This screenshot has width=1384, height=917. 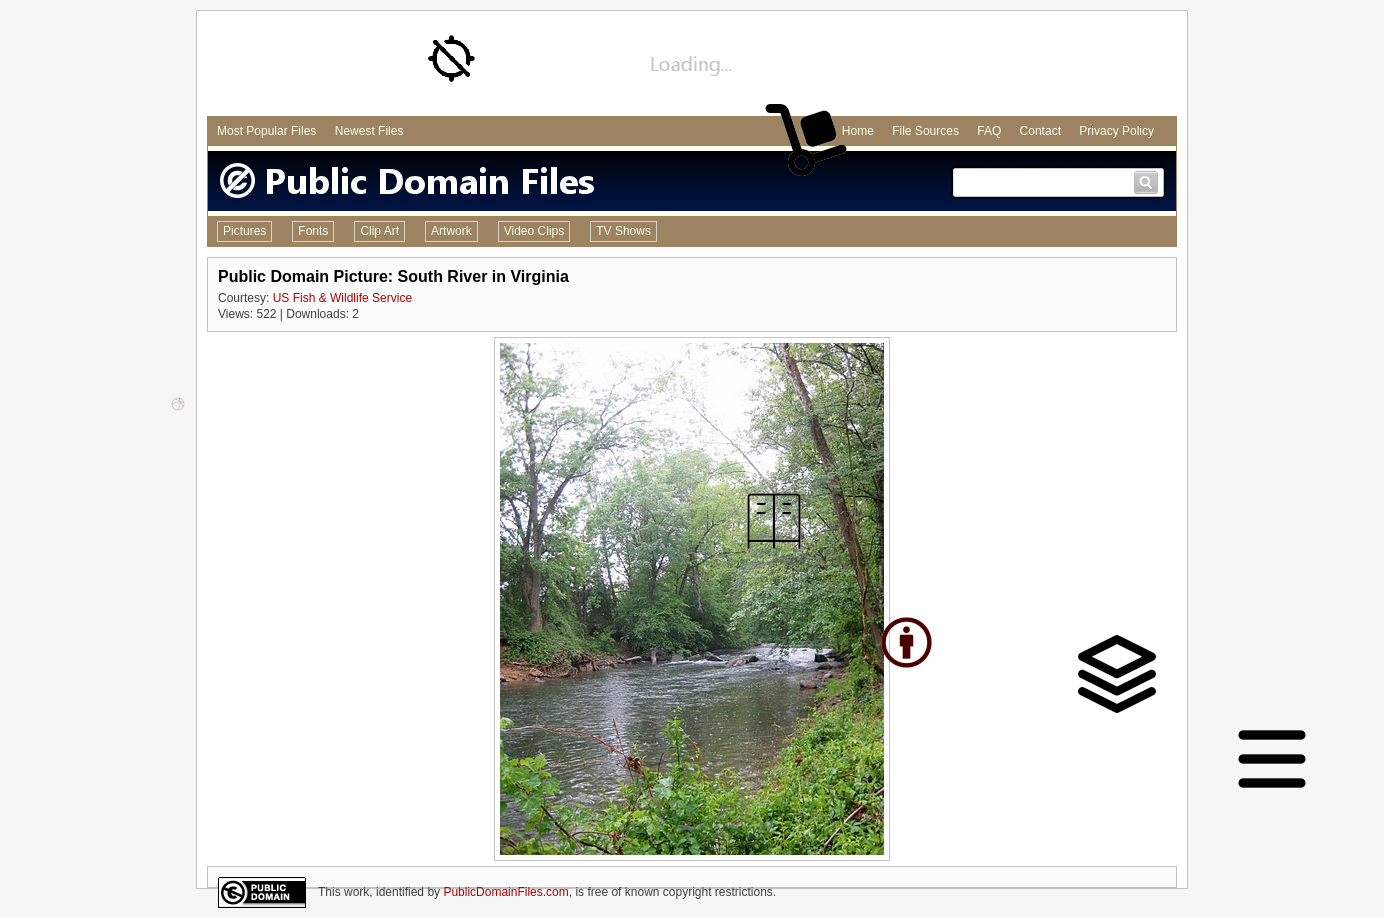 I want to click on creative commons attribution license indicator, so click(x=906, y=642).